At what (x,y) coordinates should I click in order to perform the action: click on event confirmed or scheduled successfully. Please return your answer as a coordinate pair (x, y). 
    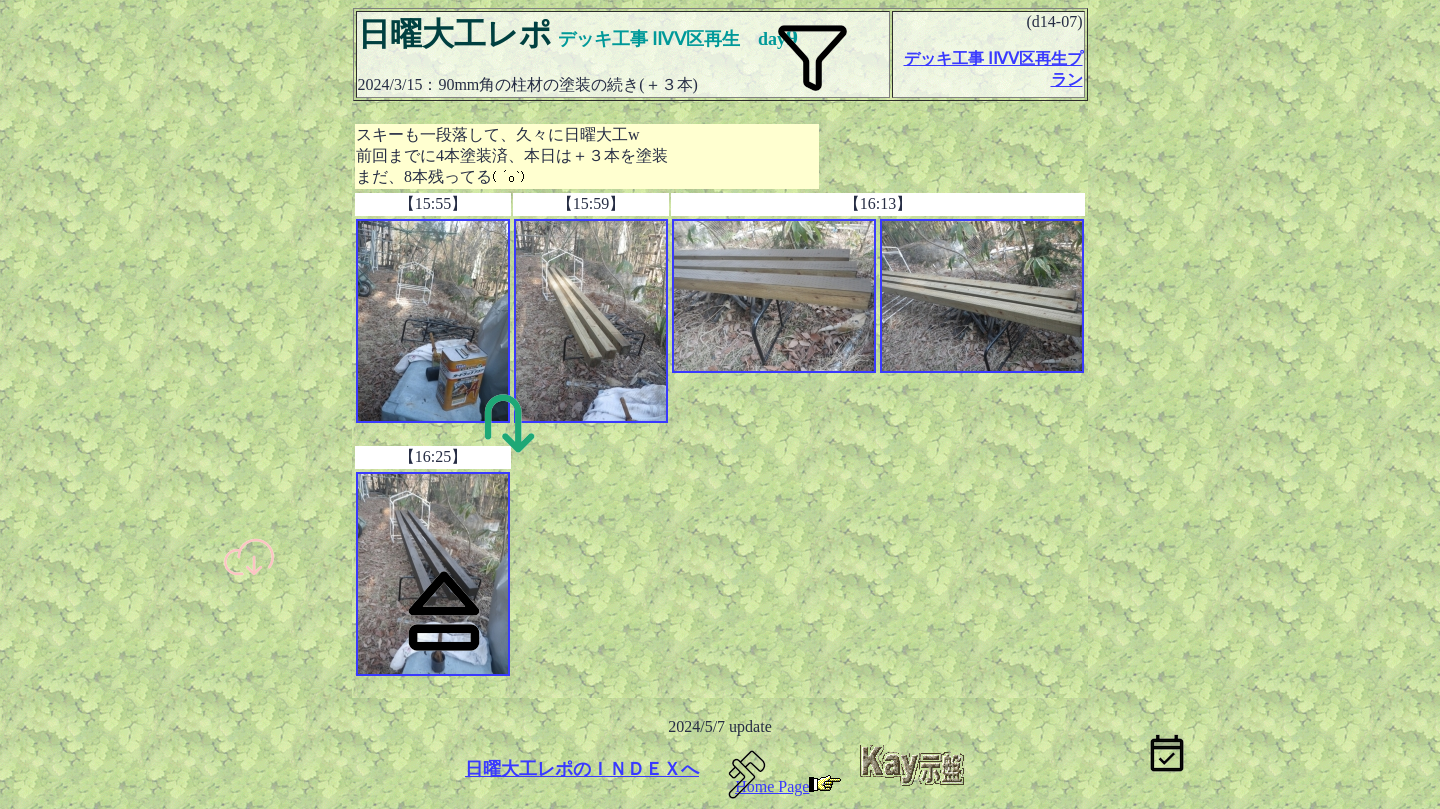
    Looking at the image, I should click on (1167, 755).